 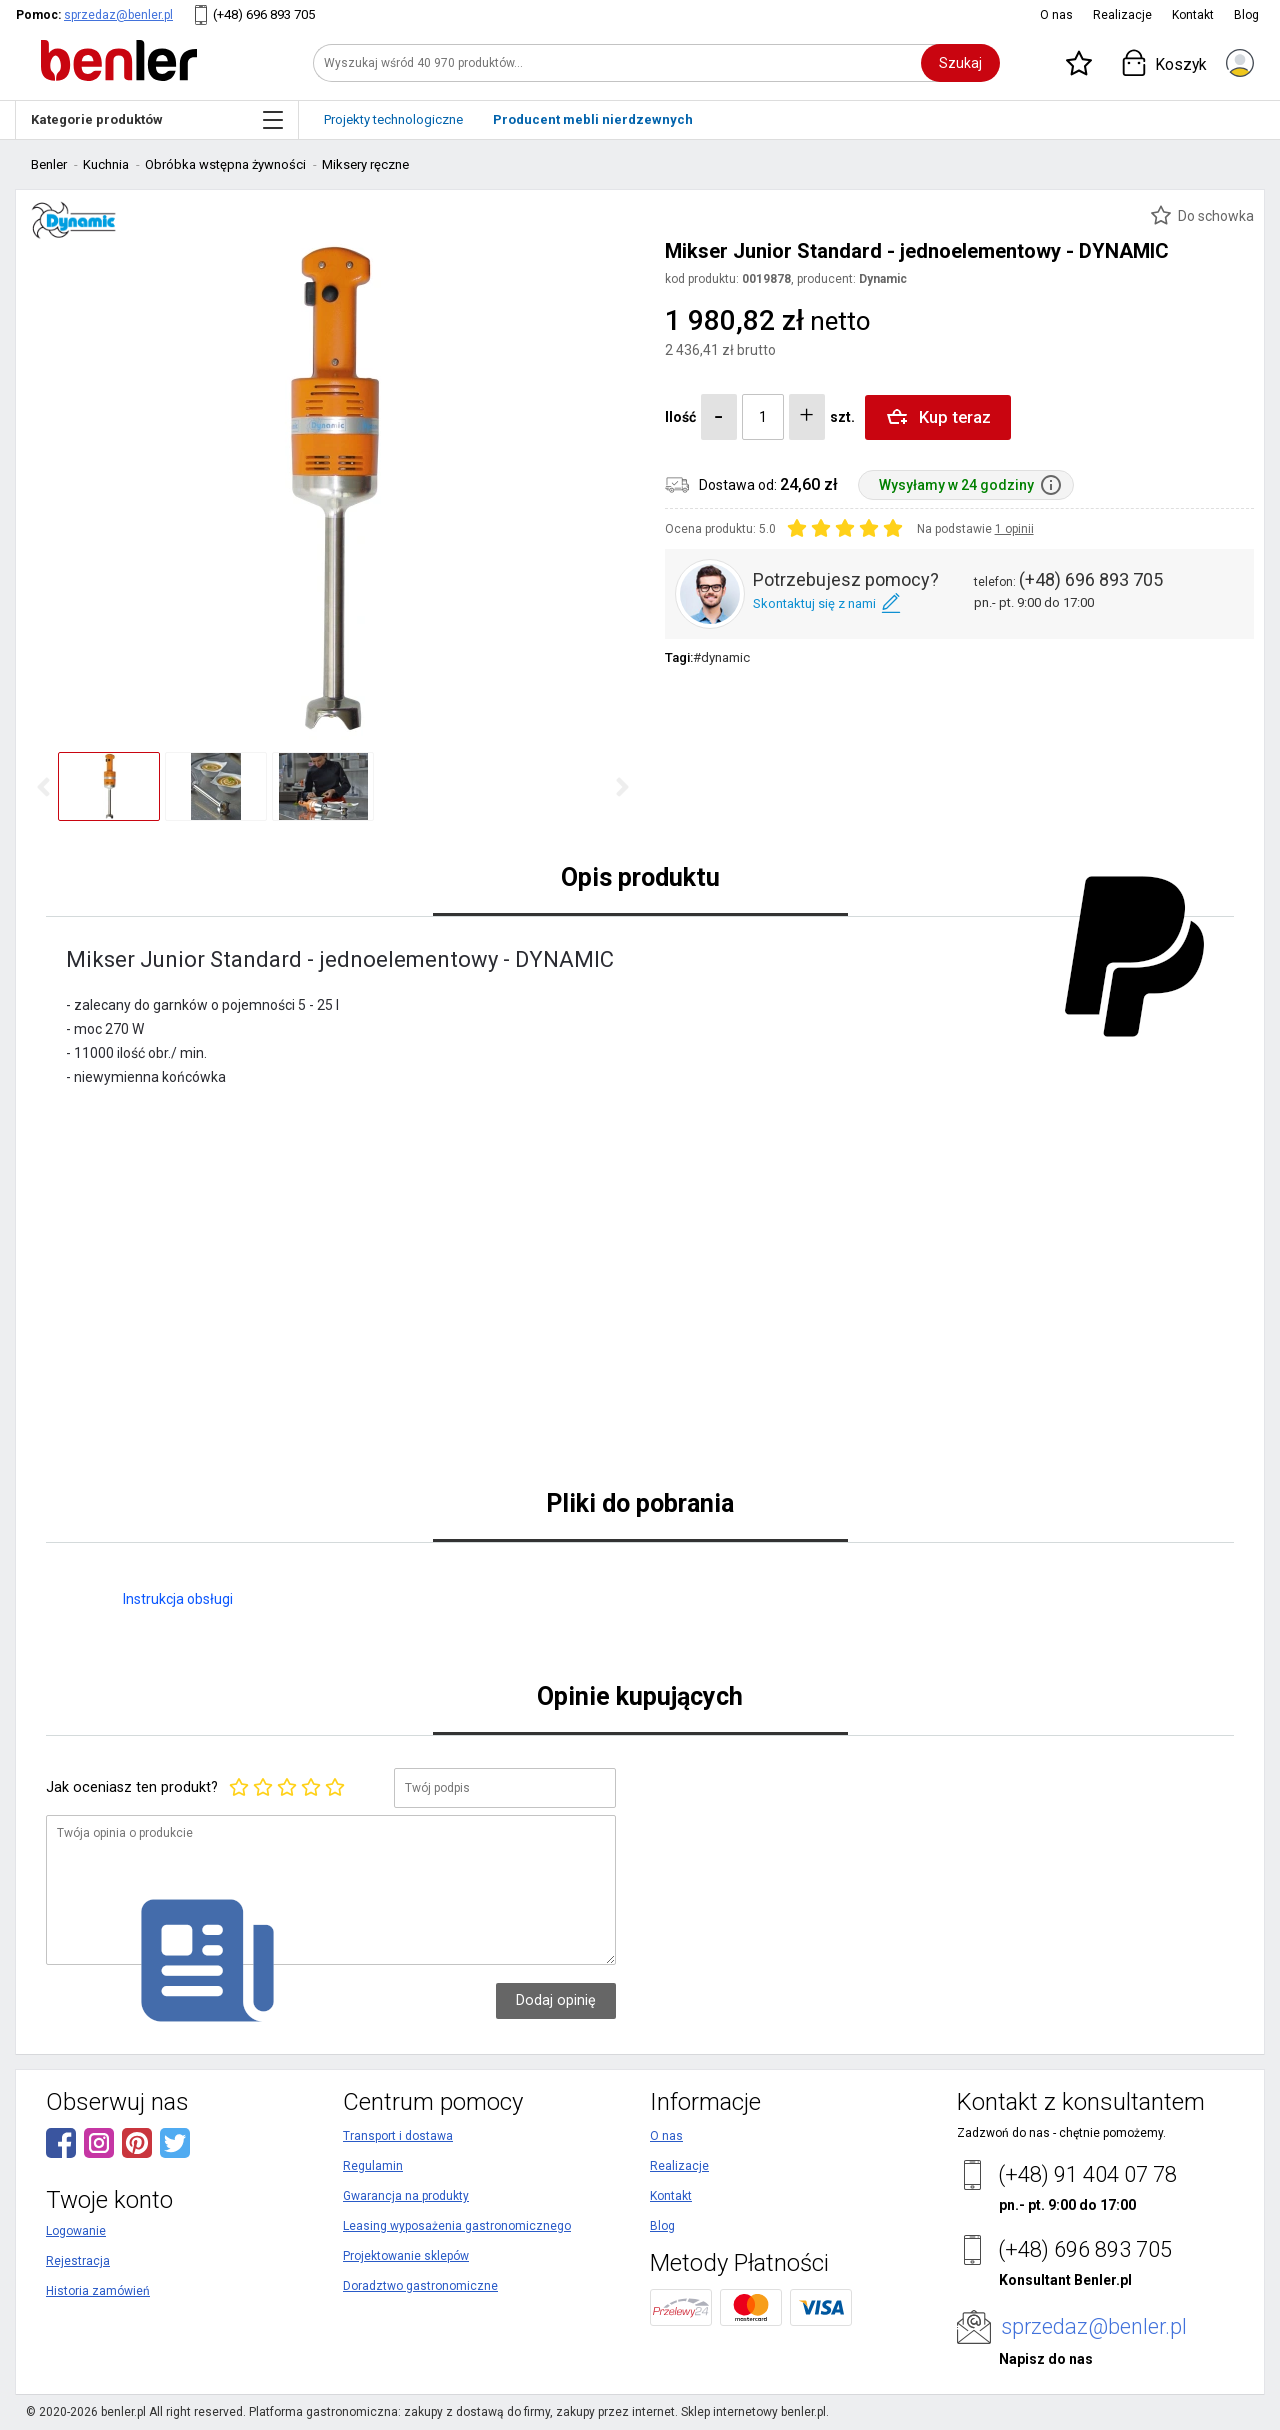 I want to click on view news articles or updates, so click(x=207, y=1960).